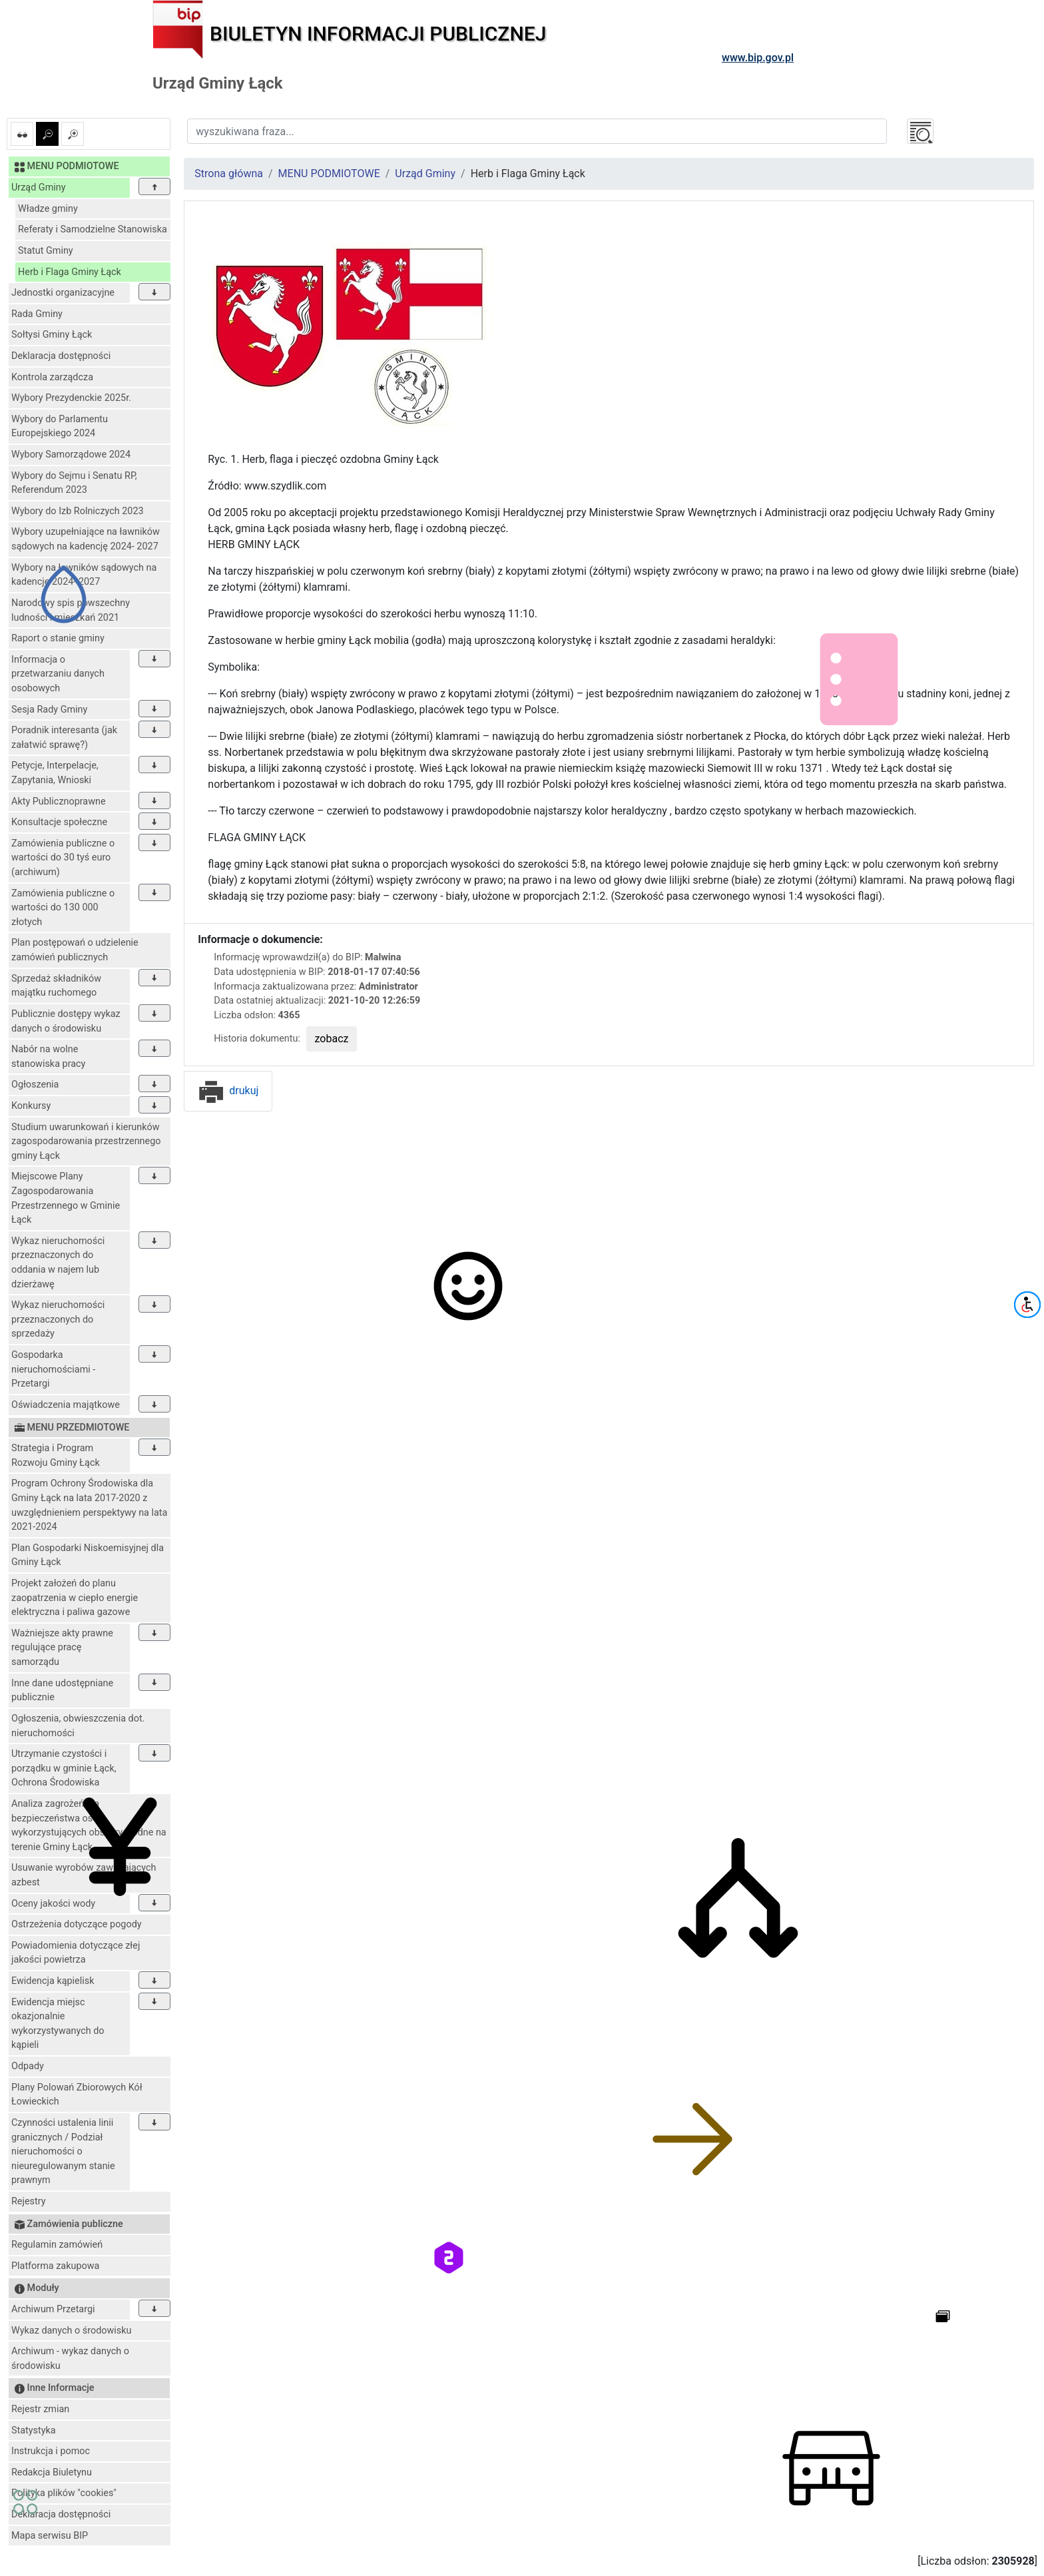 The height and width of the screenshot is (2576, 1044). What do you see at coordinates (859, 679) in the screenshot?
I see `view or edit screenplay documents` at bounding box center [859, 679].